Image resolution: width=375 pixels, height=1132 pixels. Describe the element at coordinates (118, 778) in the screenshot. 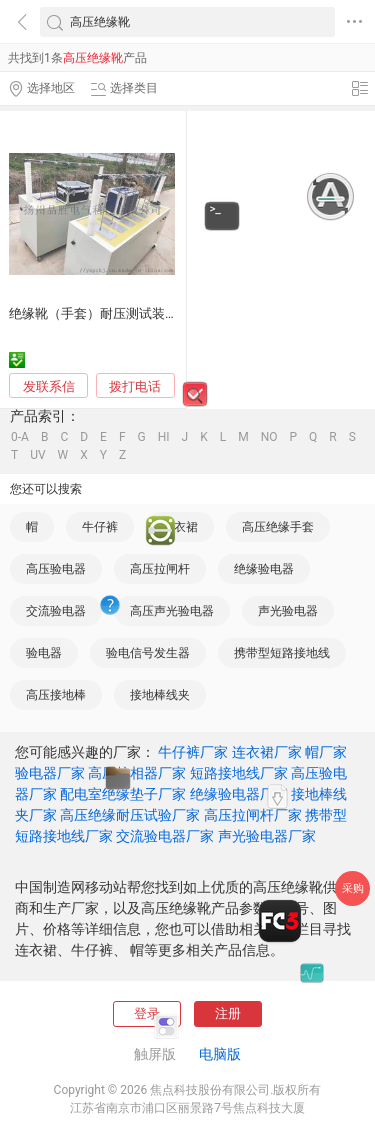

I see `drop files here to move them into this folder` at that location.